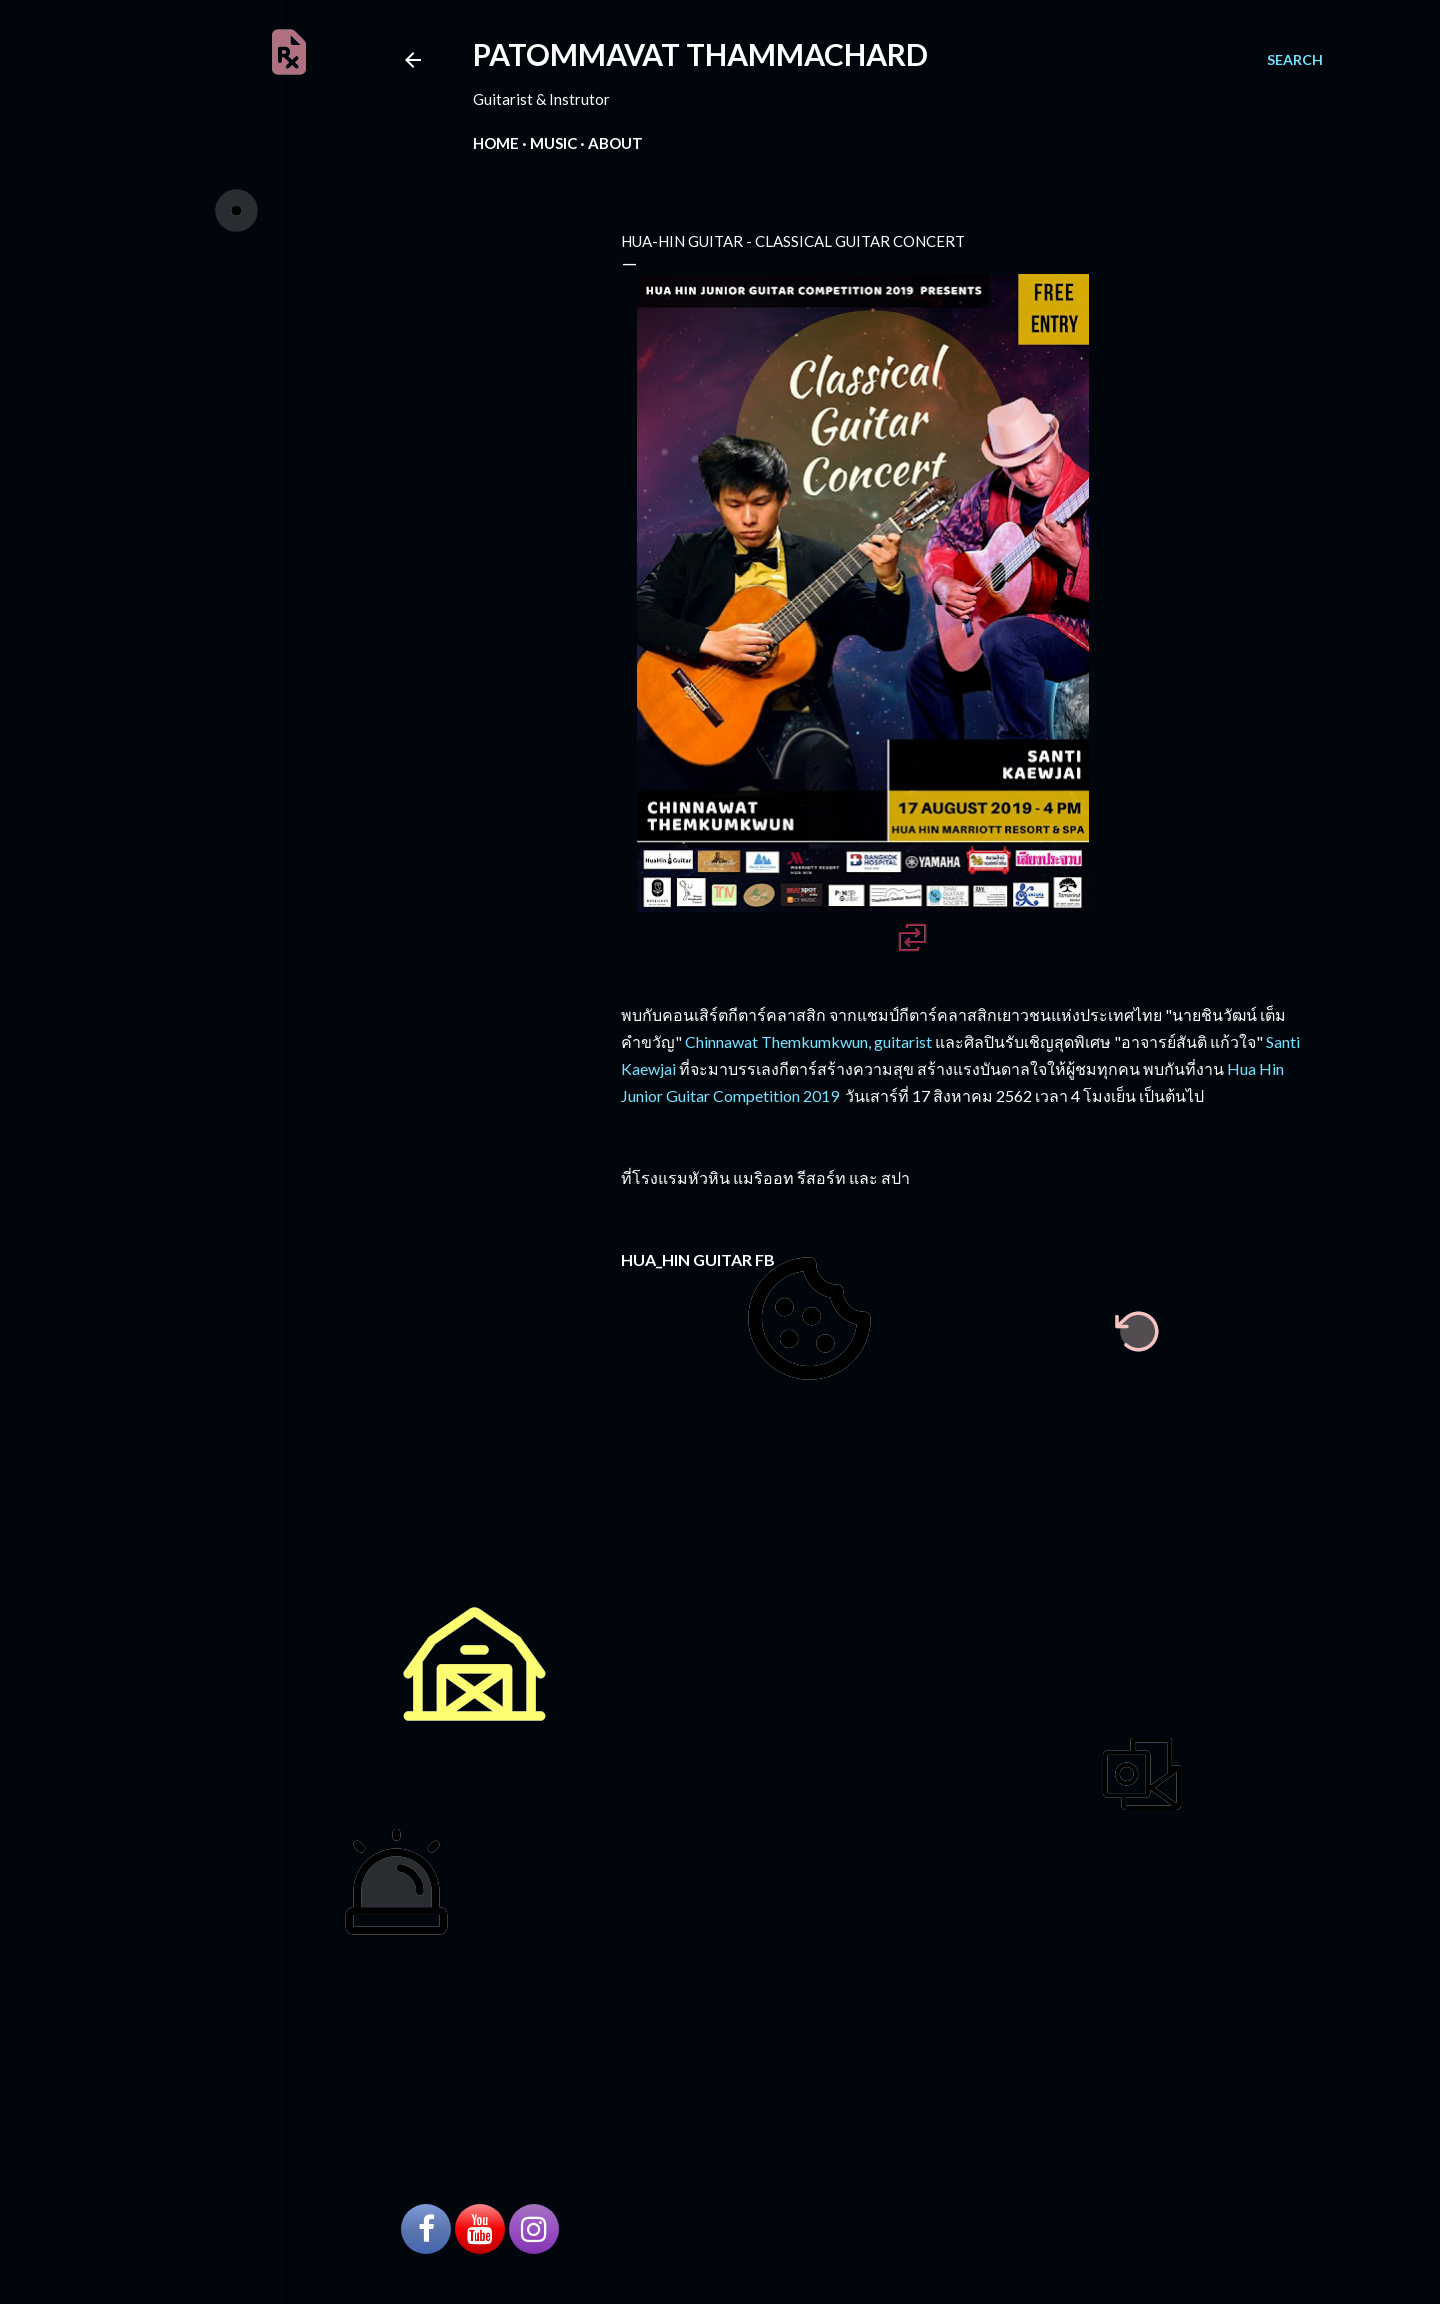 Image resolution: width=1440 pixels, height=2304 pixels. What do you see at coordinates (1138, 1331) in the screenshot?
I see `undo last action` at bounding box center [1138, 1331].